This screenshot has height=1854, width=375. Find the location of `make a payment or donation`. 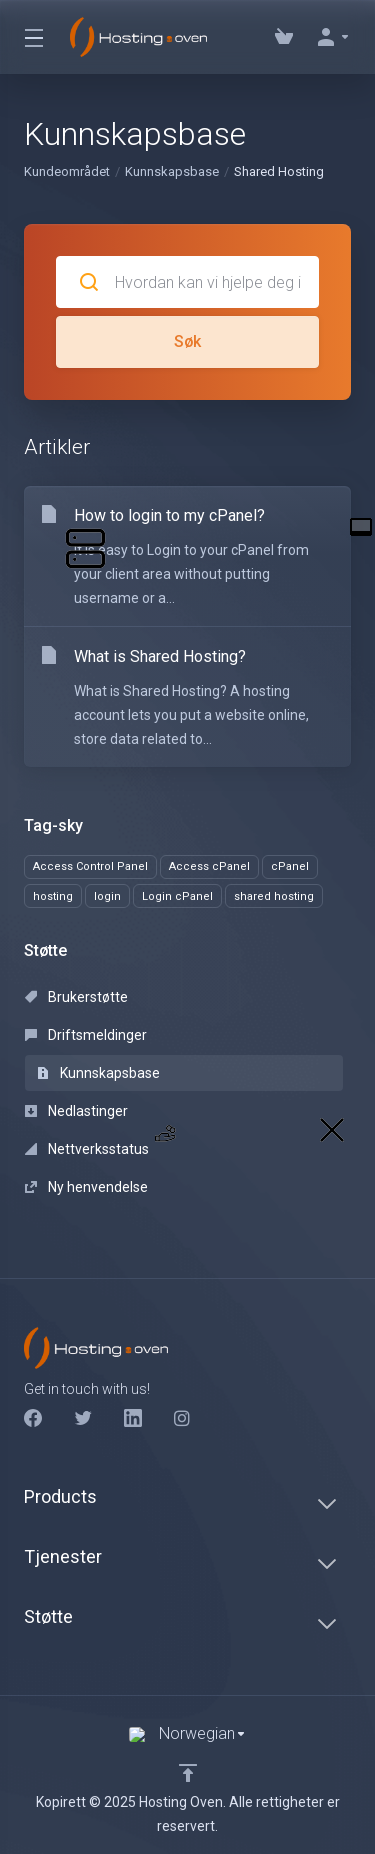

make a payment or donation is located at coordinates (166, 1134).